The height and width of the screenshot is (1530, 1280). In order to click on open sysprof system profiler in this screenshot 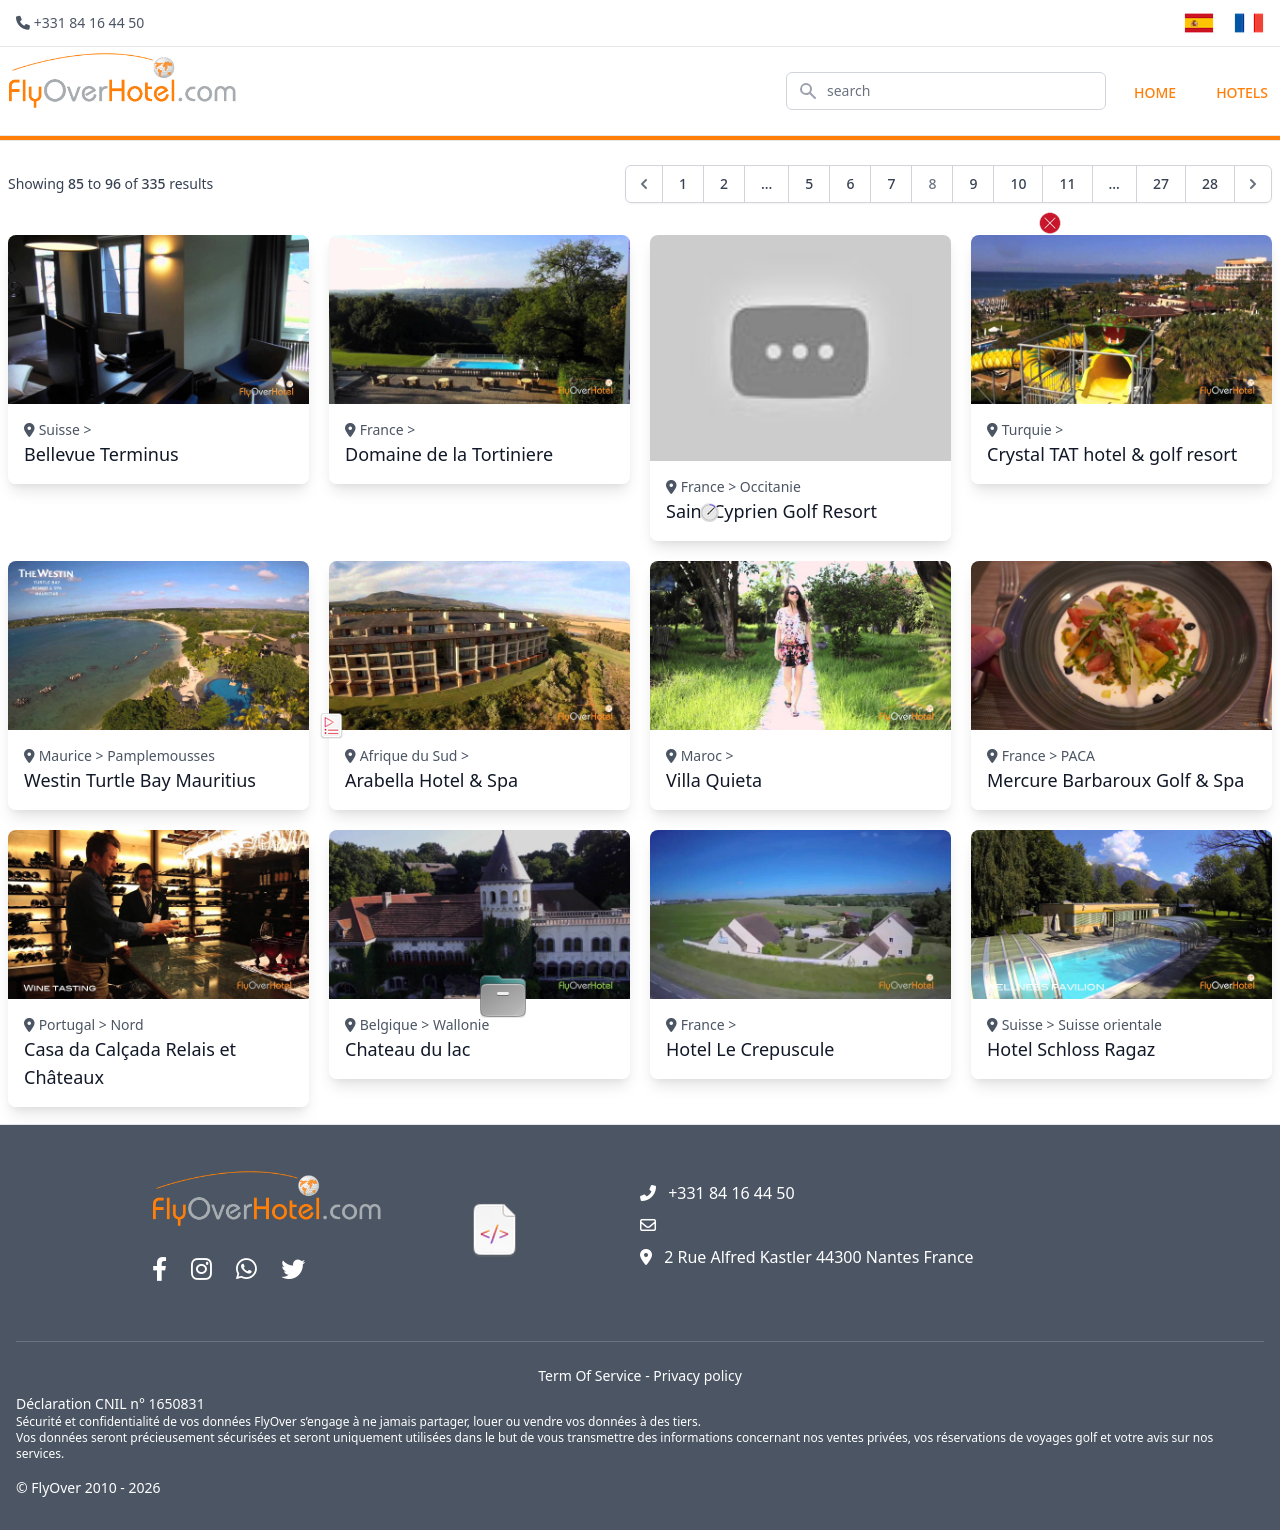, I will do `click(709, 512)`.